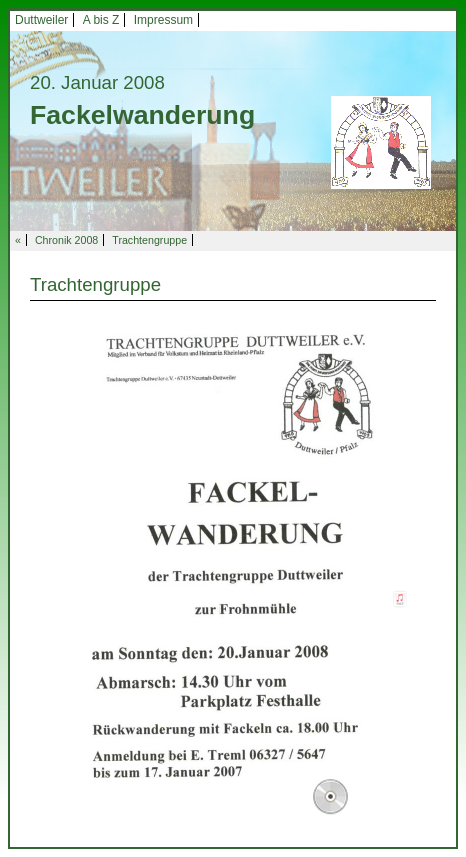  I want to click on an mp3 audio file, so click(400, 599).